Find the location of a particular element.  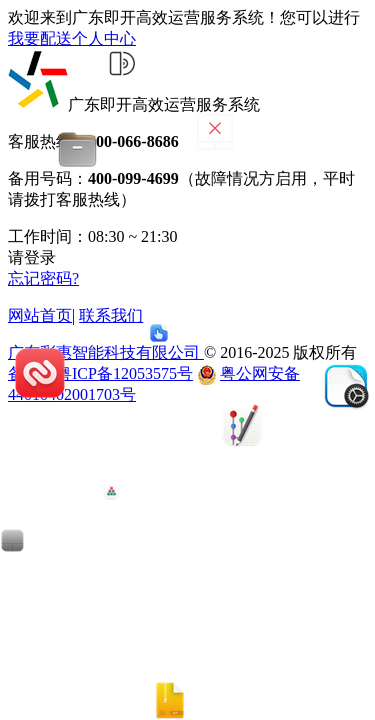

configure file type associations and default apps is located at coordinates (346, 386).